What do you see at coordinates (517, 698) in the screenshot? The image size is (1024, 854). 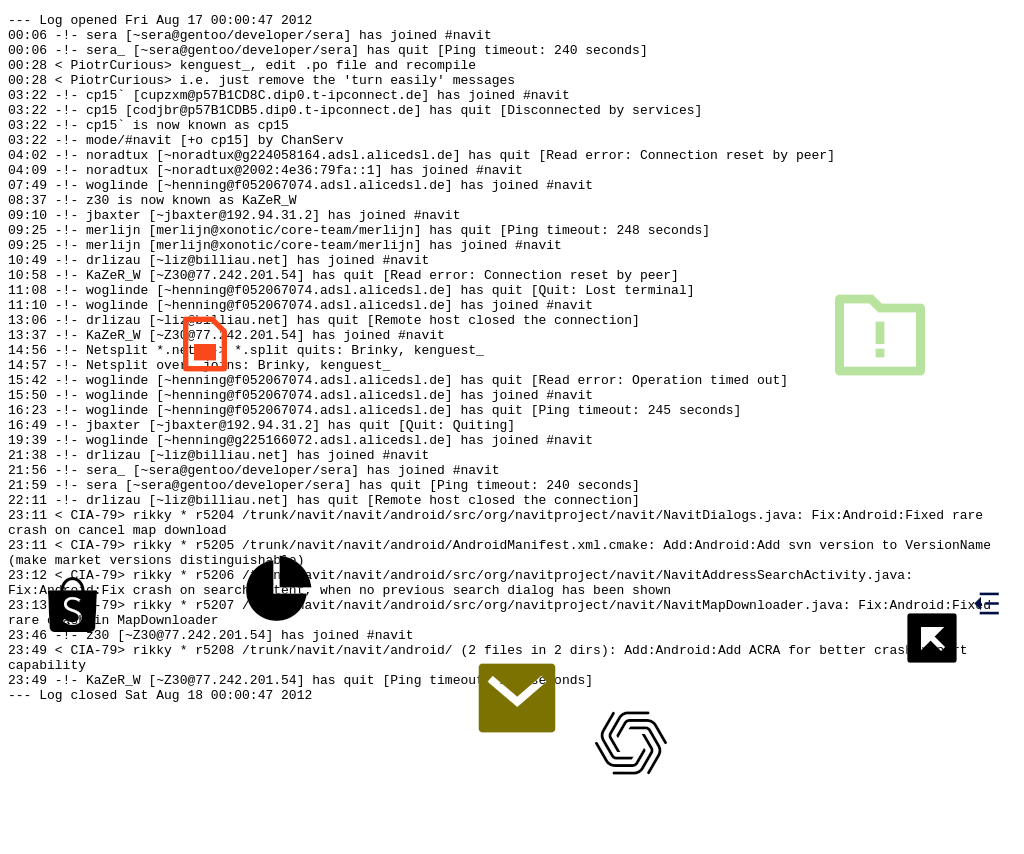 I see `open your email inbox` at bounding box center [517, 698].